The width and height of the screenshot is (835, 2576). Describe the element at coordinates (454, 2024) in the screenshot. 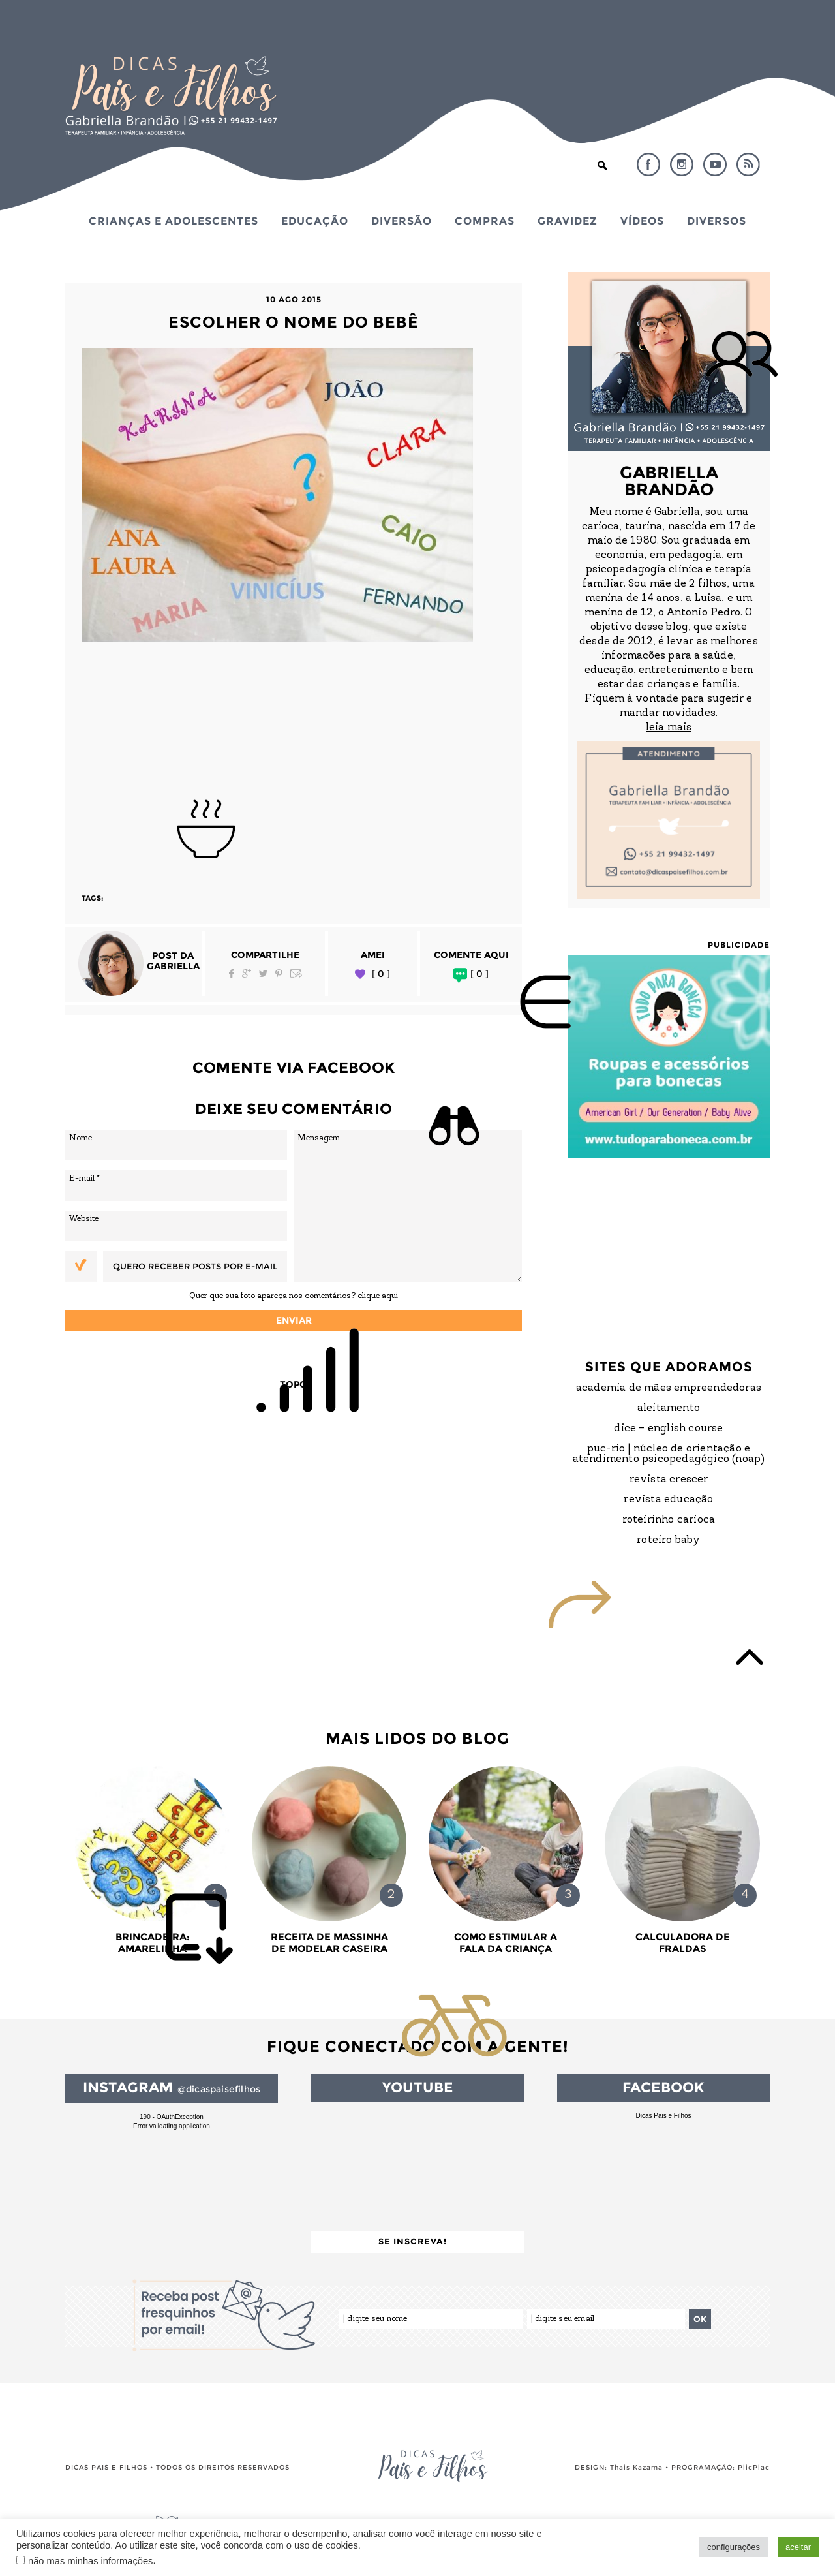

I see `access bike rental or cycling options` at that location.